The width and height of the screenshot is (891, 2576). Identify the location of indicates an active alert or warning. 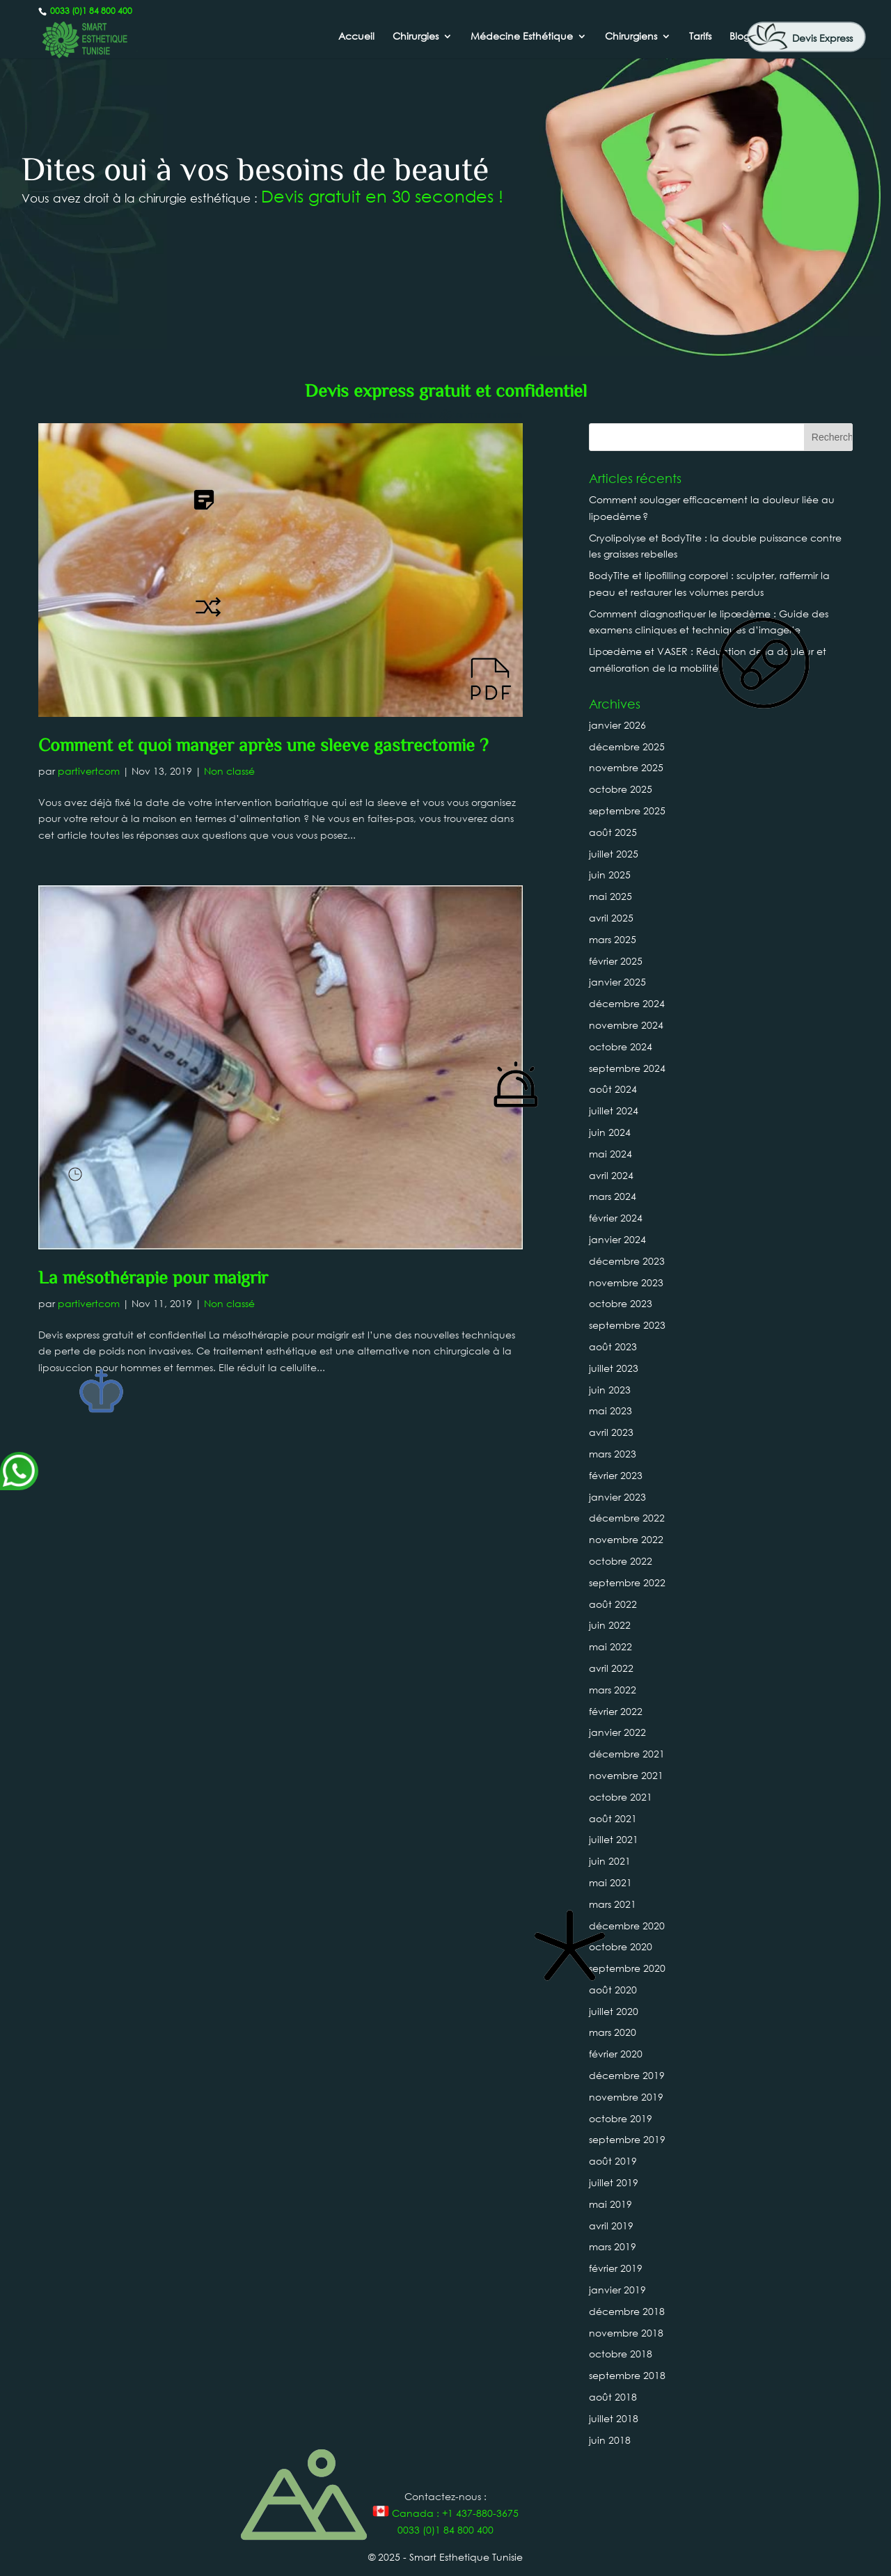
(516, 1089).